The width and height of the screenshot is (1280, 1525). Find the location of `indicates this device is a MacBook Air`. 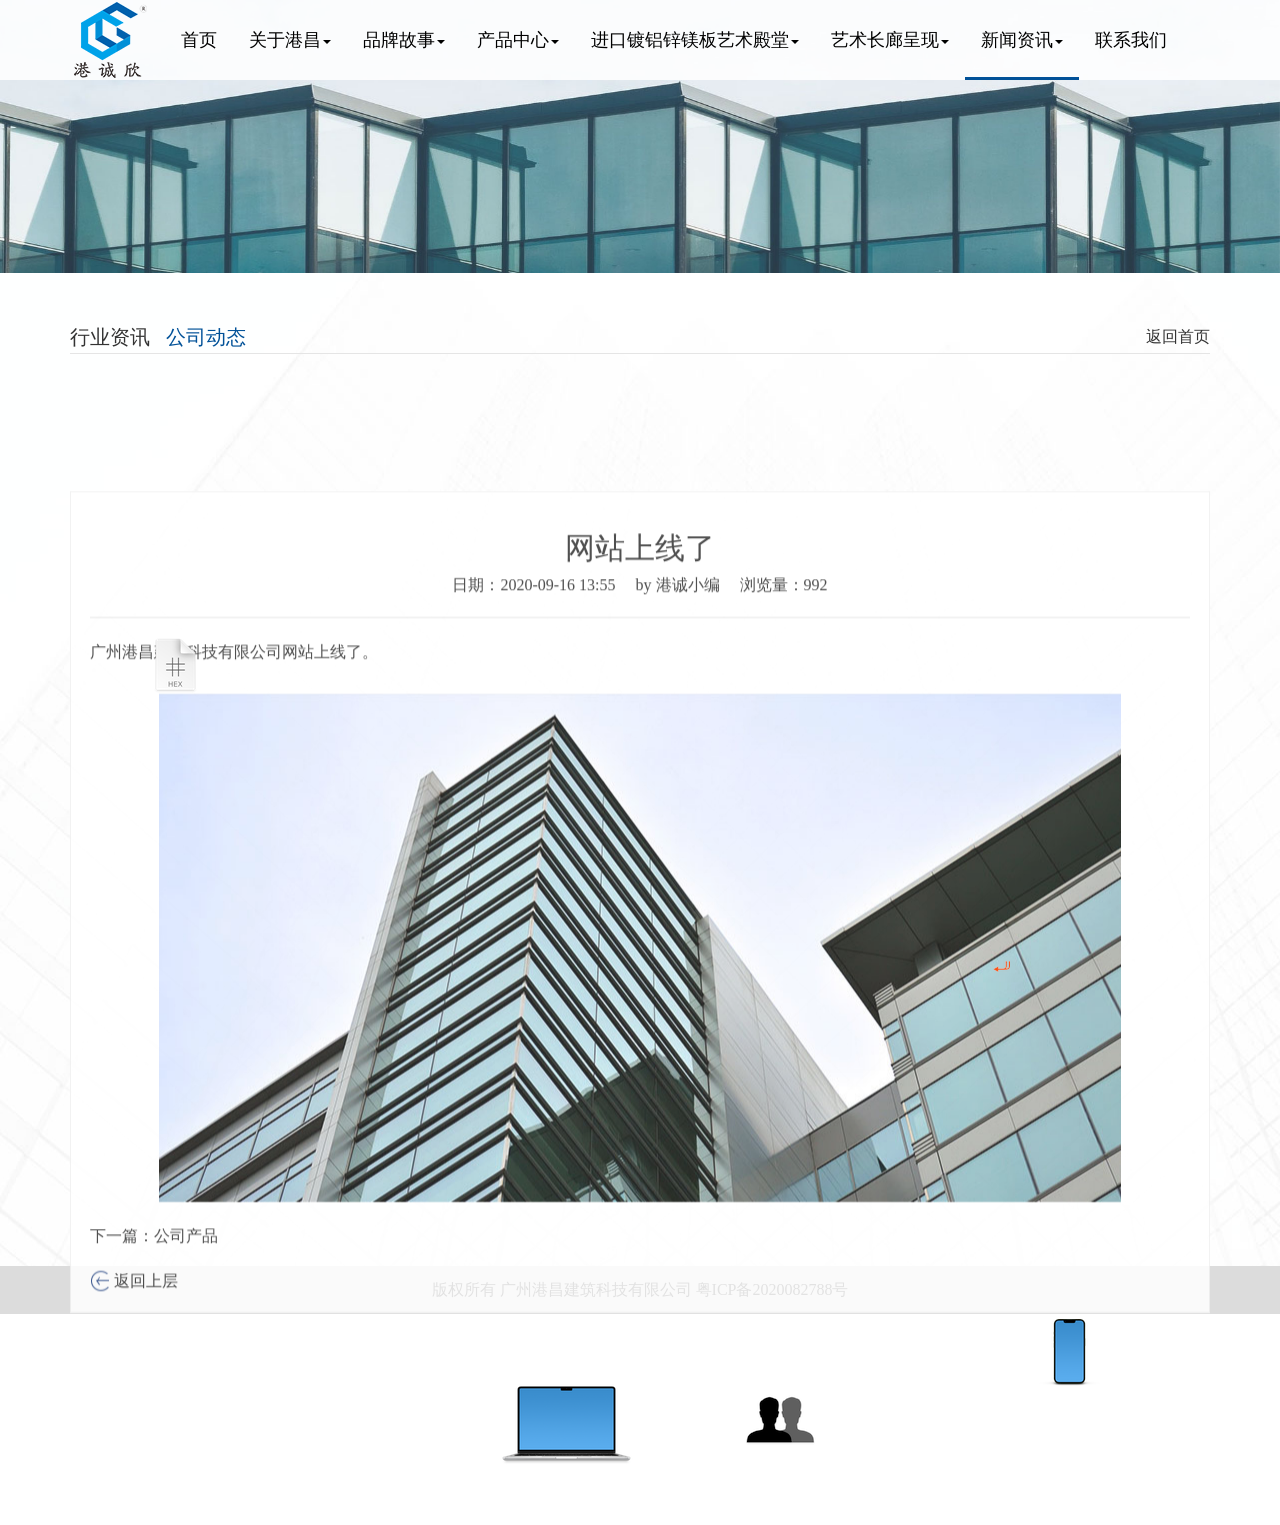

indicates this device is a MacBook Air is located at coordinates (566, 1412).